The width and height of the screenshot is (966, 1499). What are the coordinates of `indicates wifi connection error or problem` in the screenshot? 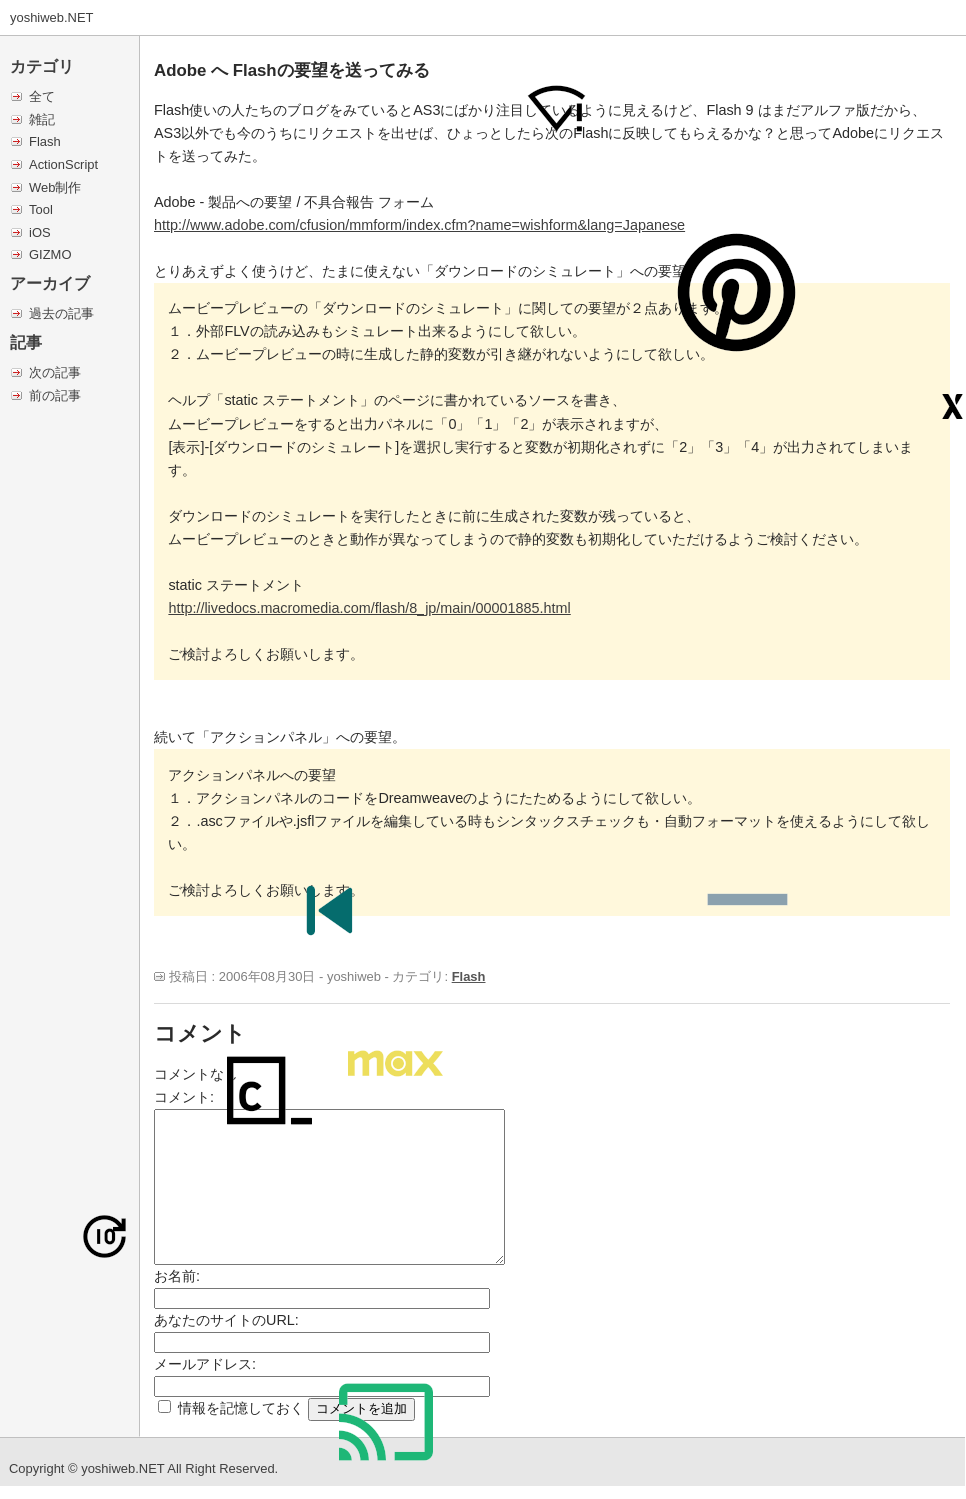 It's located at (556, 108).